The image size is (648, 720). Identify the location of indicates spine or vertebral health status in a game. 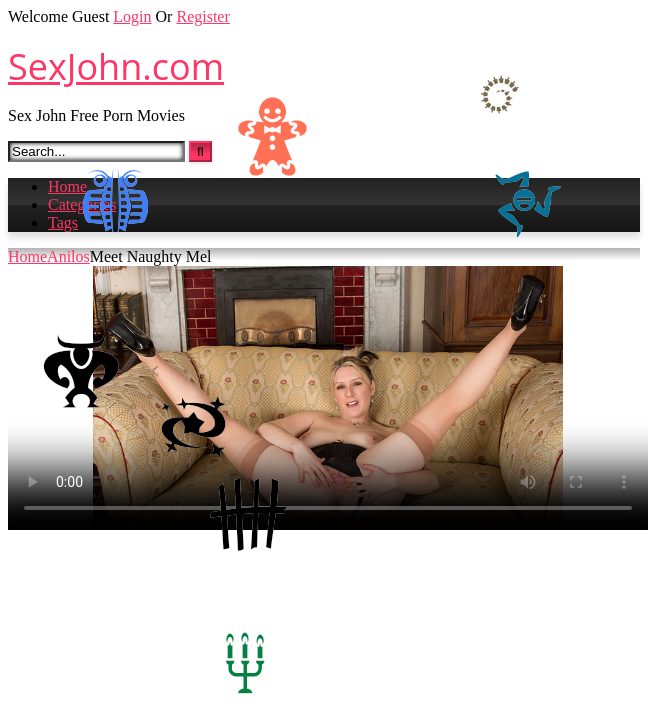
(499, 94).